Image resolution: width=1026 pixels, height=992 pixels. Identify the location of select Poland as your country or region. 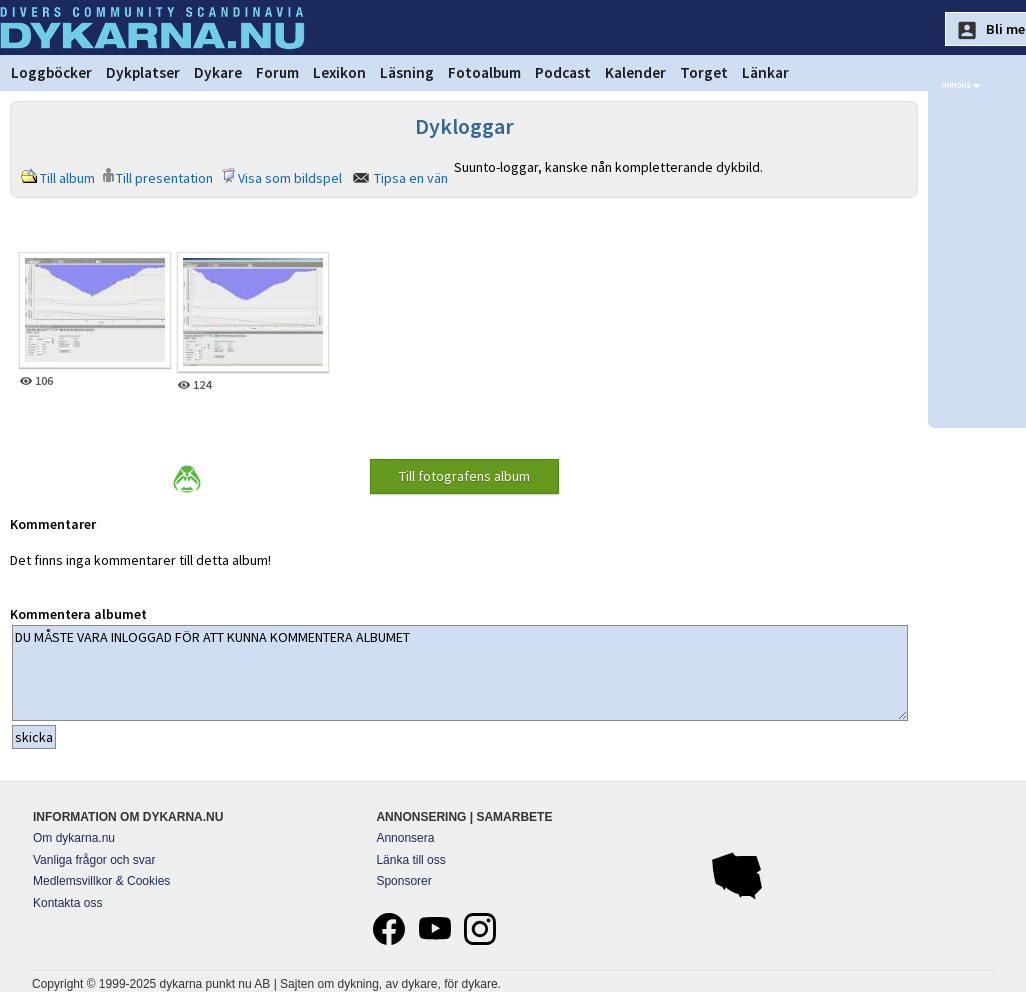
(737, 876).